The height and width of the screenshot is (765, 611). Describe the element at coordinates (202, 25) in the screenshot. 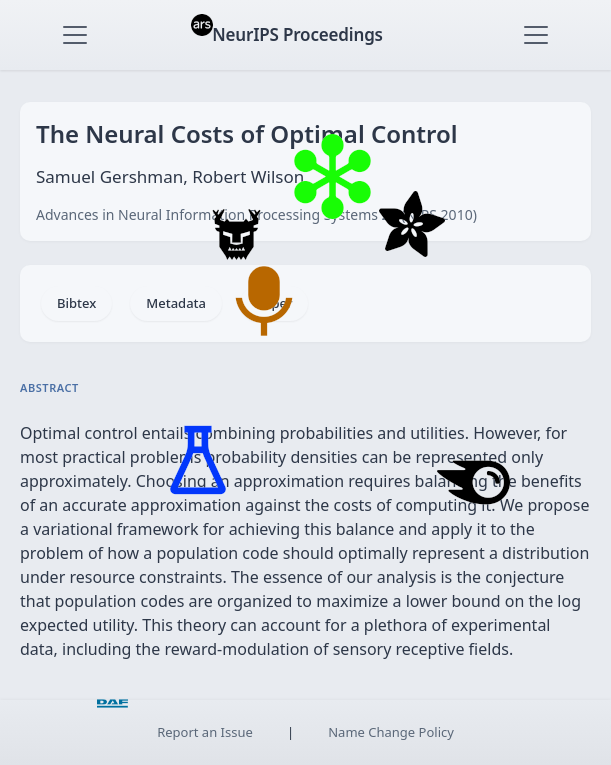

I see `visit ars technica website` at that location.